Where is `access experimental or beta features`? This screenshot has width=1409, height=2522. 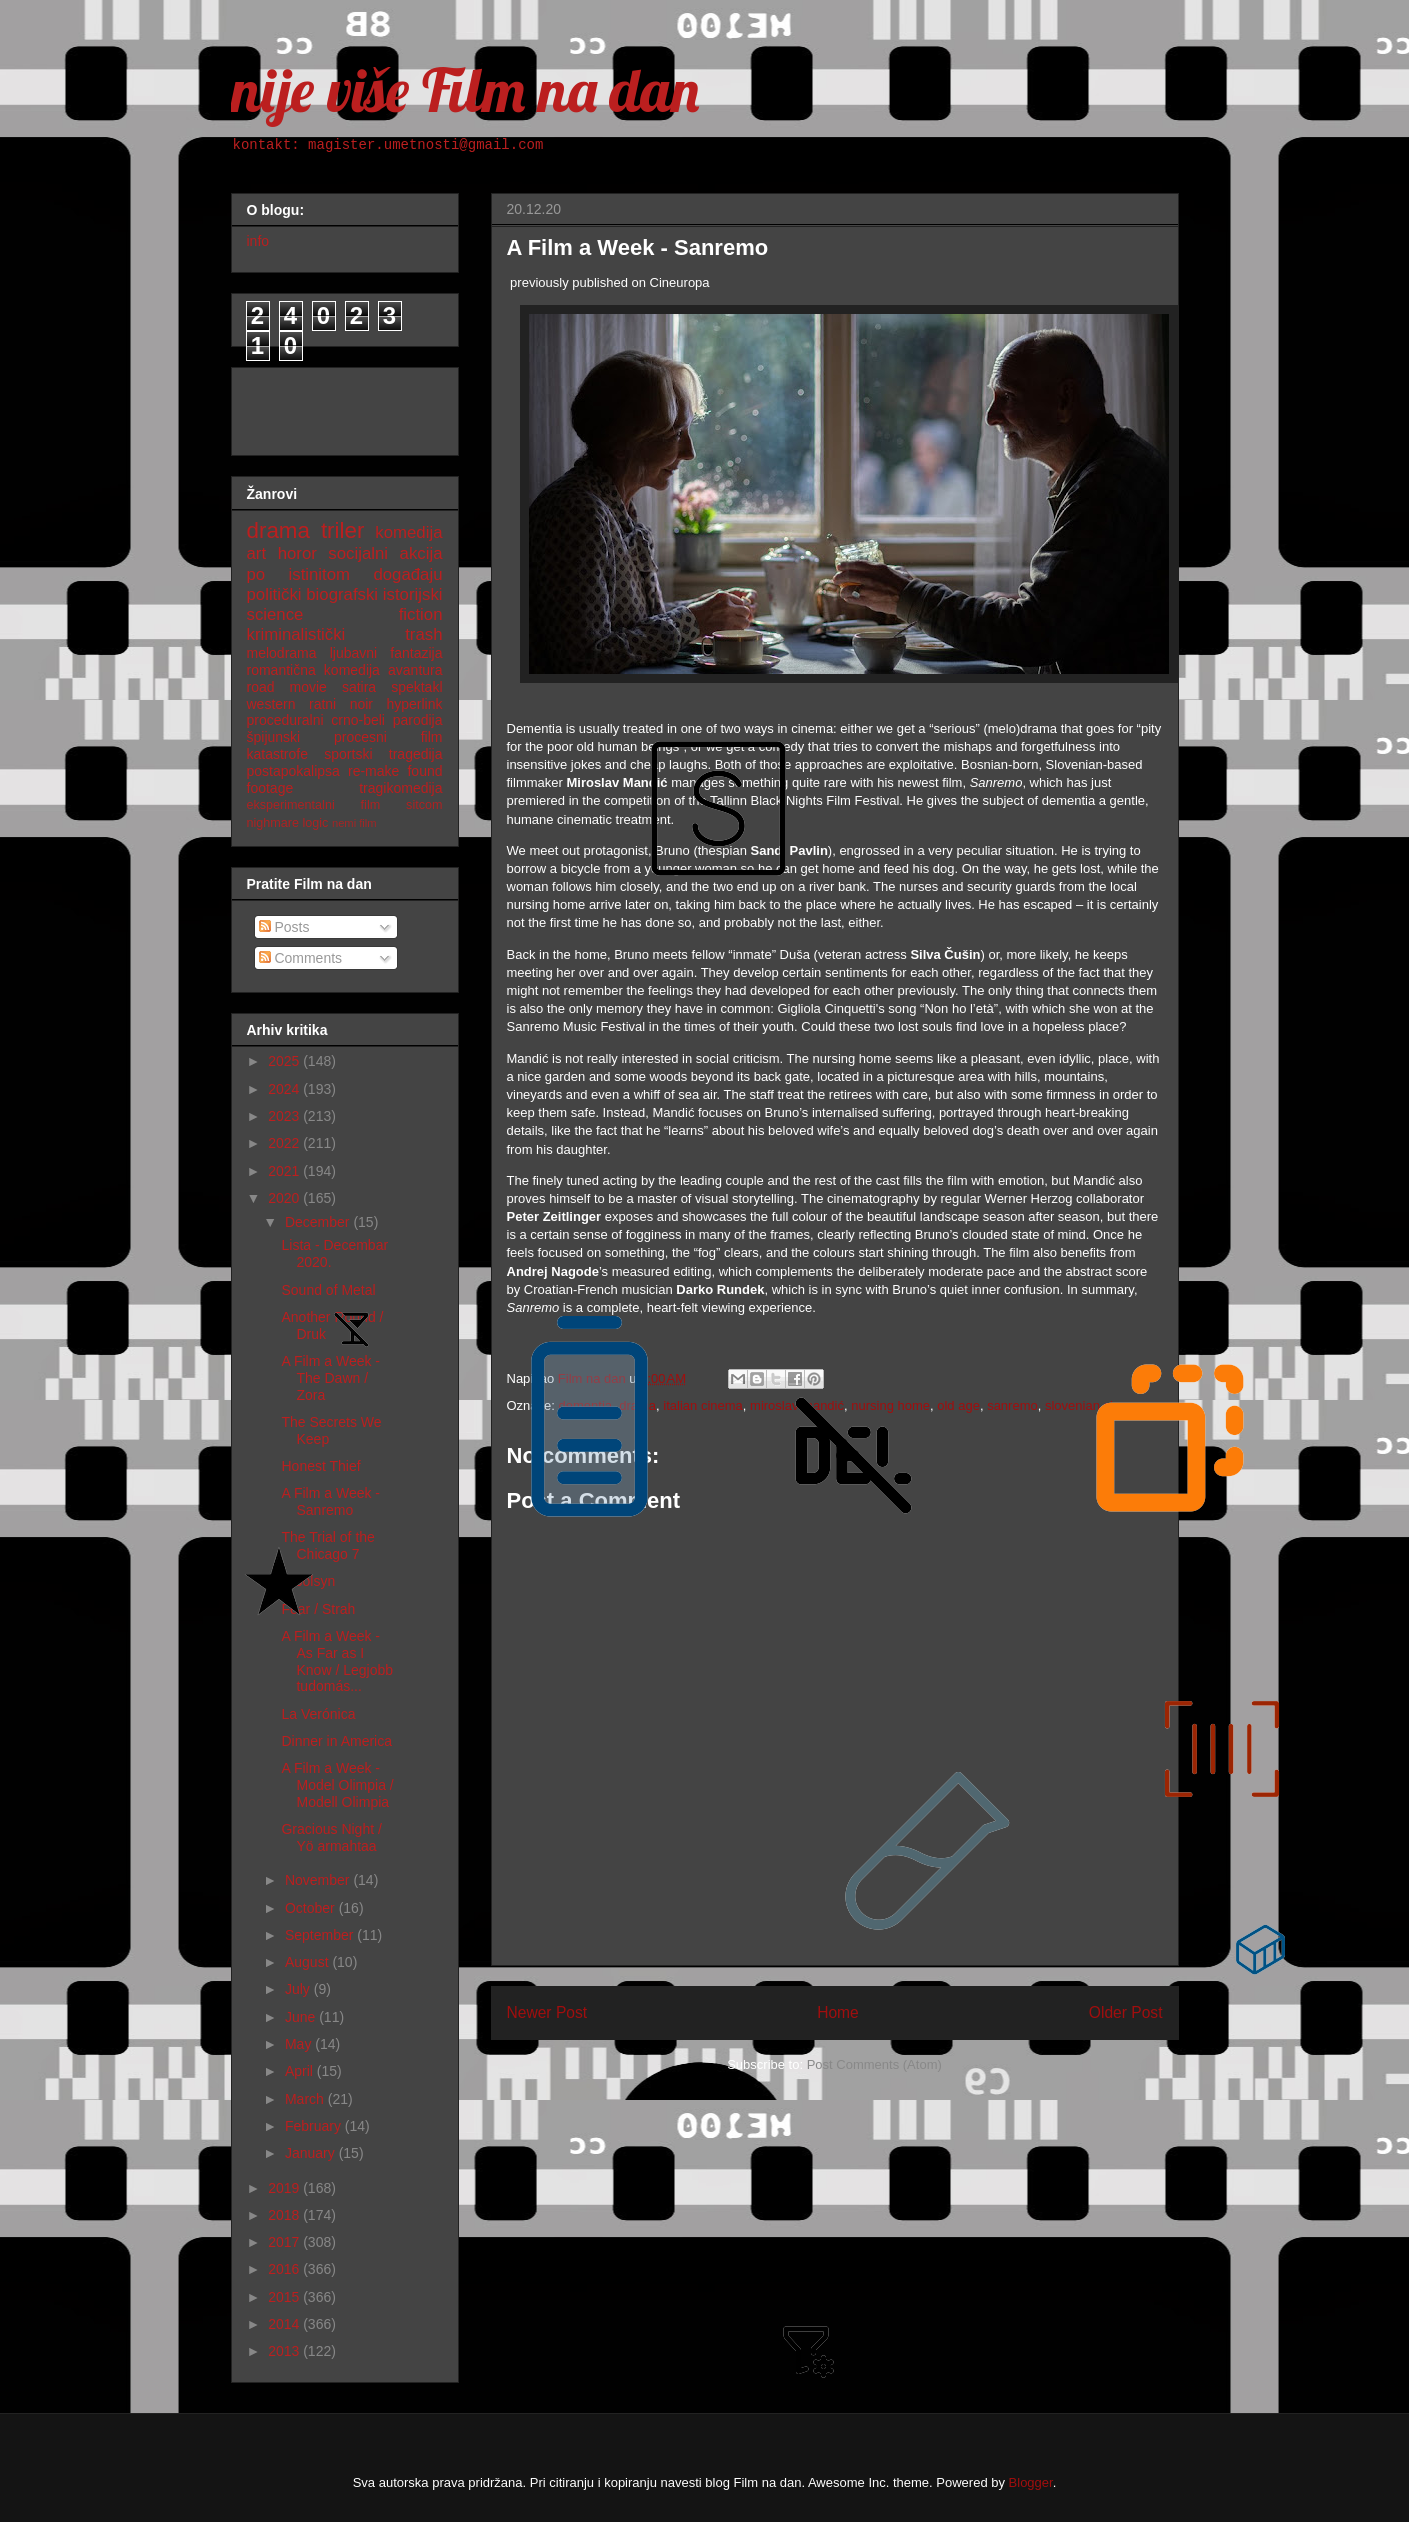
access experimental or beta features is located at coordinates (924, 1850).